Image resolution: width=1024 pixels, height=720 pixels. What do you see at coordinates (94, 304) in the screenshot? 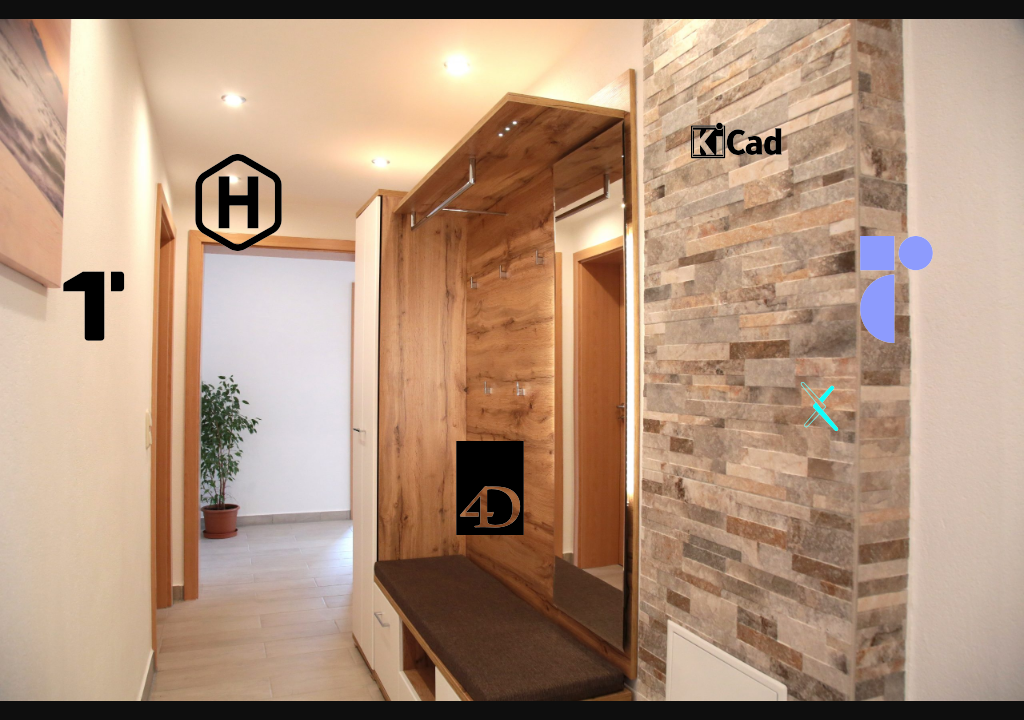
I see `access design or creative tools` at bounding box center [94, 304].